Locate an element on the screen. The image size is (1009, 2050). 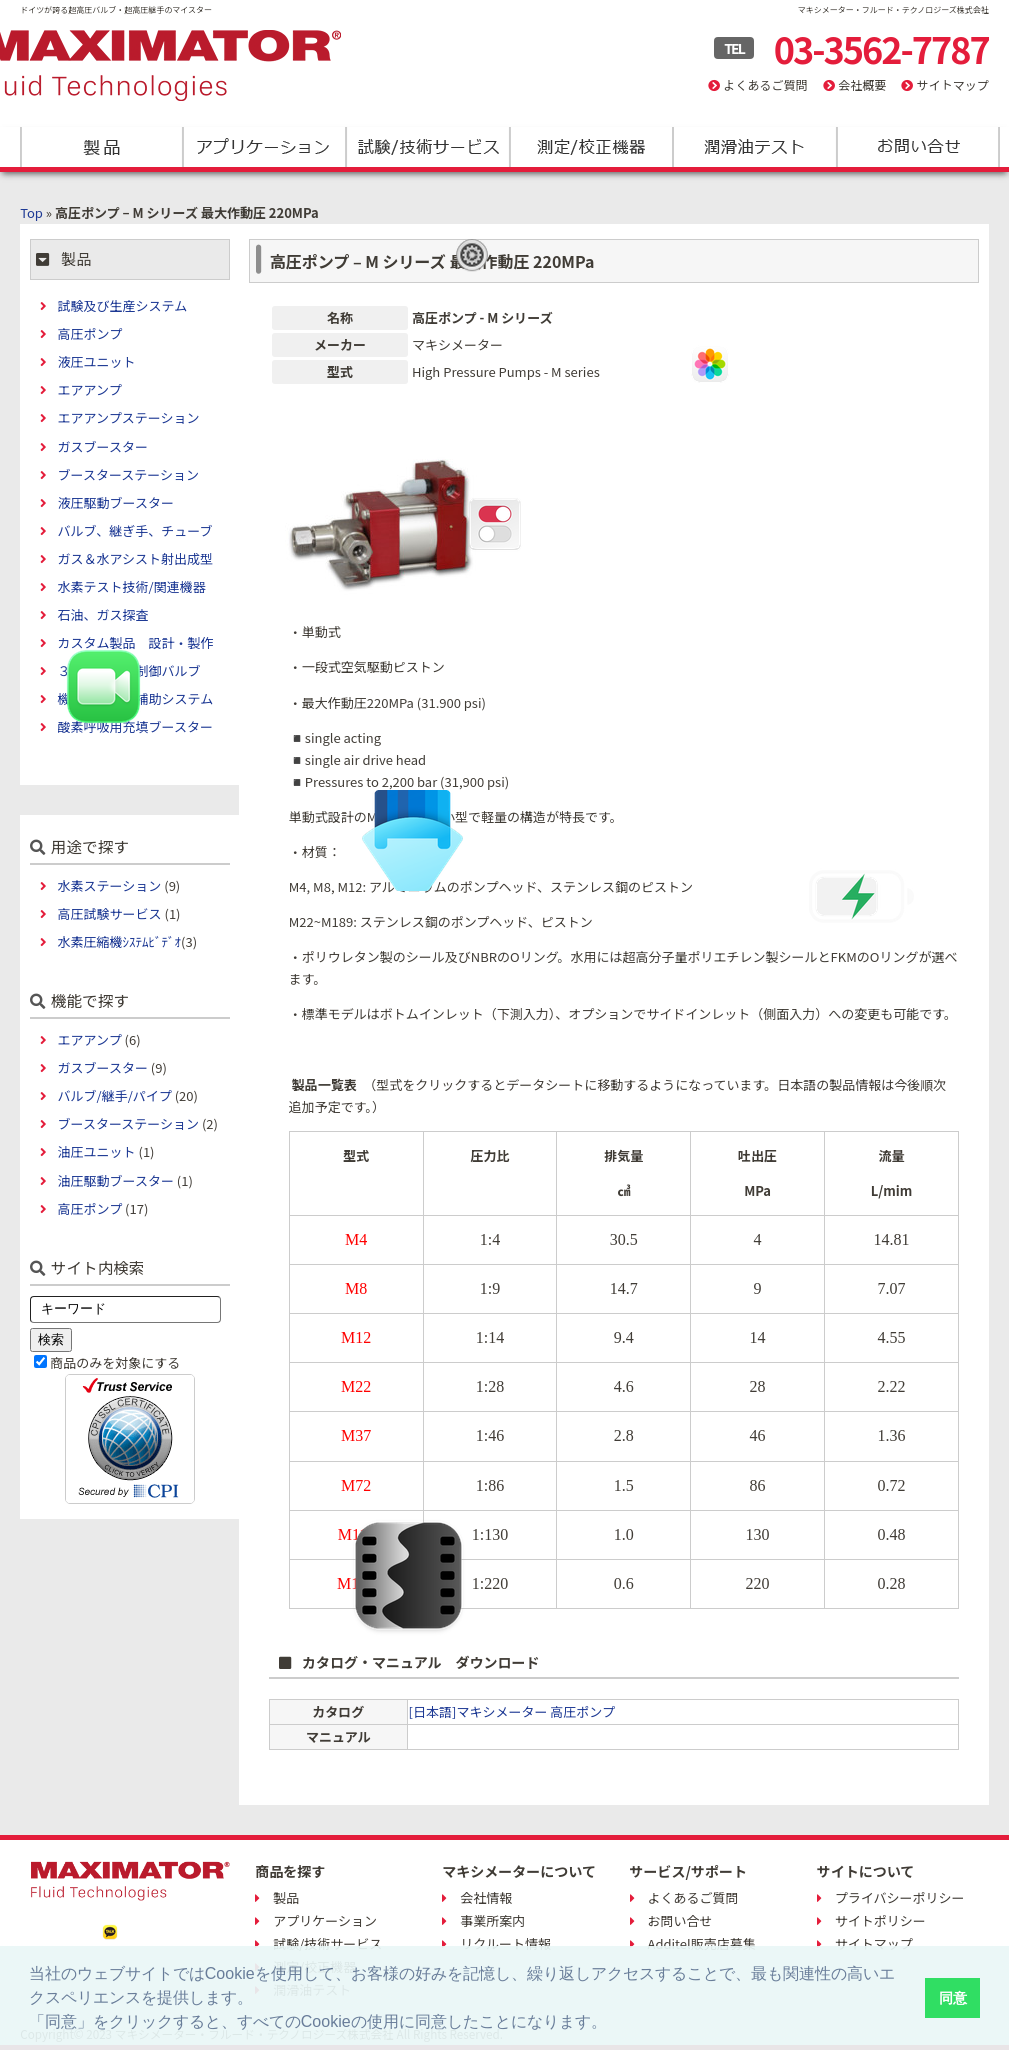
open system settings is located at coordinates (472, 255).